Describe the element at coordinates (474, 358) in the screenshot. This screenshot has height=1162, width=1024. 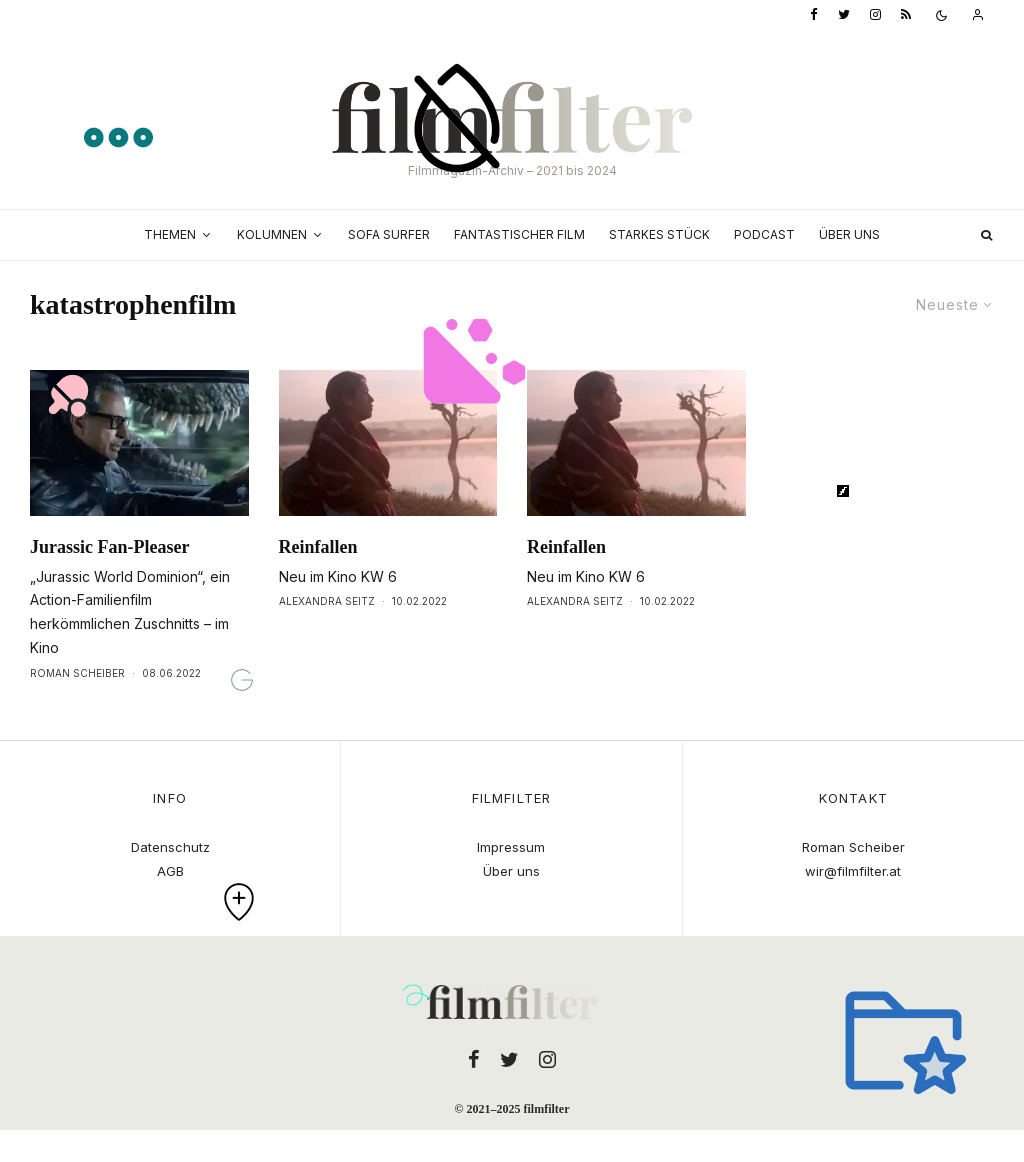
I see `indicates rockslide or landslide hazard warning` at that location.